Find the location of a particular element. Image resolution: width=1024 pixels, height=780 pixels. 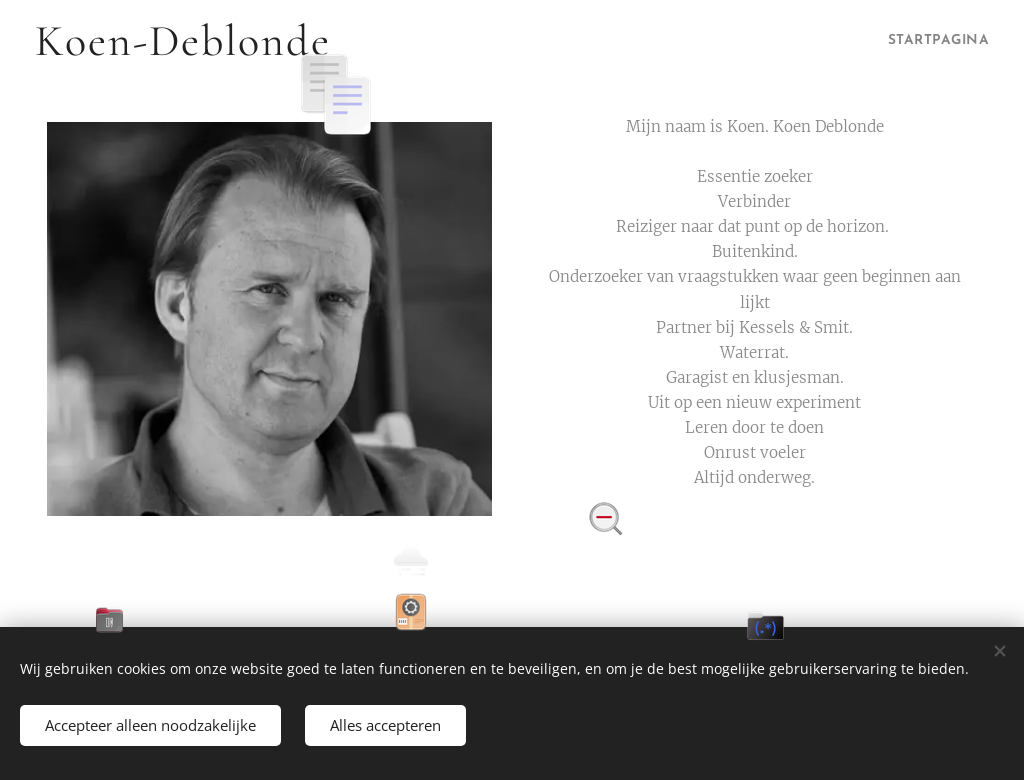

zoom out of the current view is located at coordinates (606, 519).